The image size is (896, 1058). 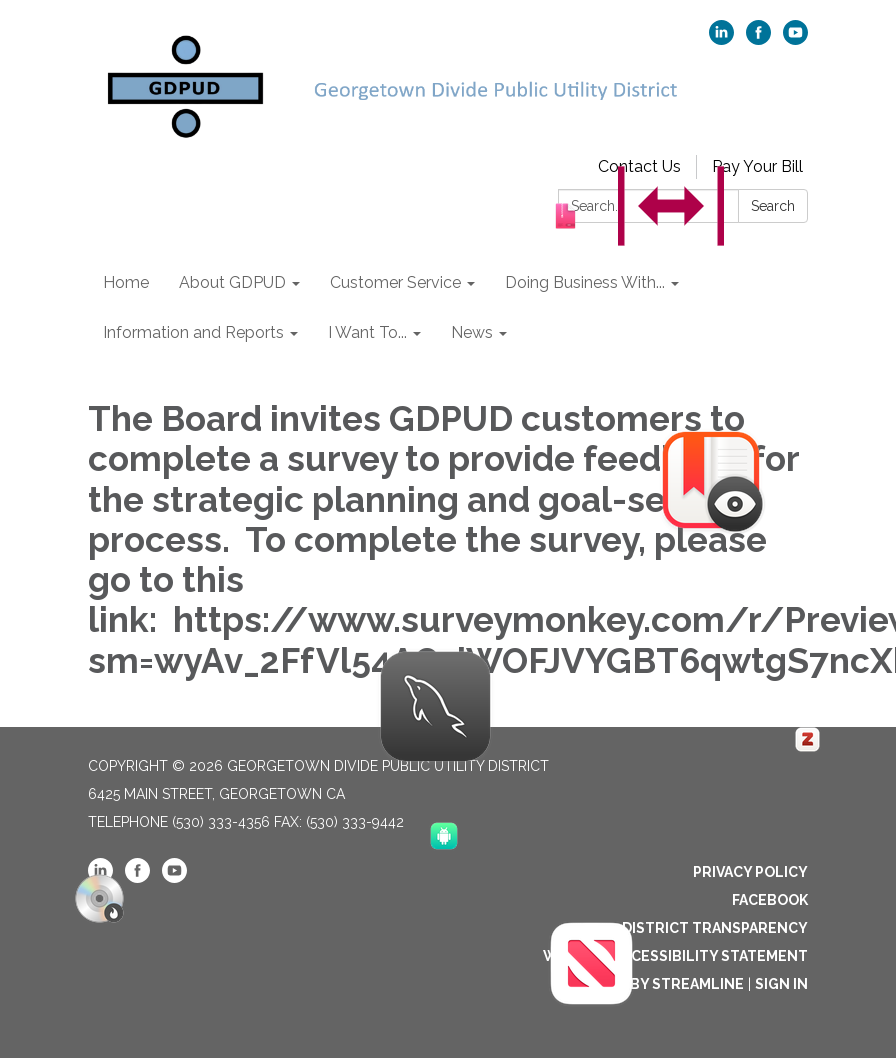 I want to click on open the Apple News app, so click(x=591, y=963).